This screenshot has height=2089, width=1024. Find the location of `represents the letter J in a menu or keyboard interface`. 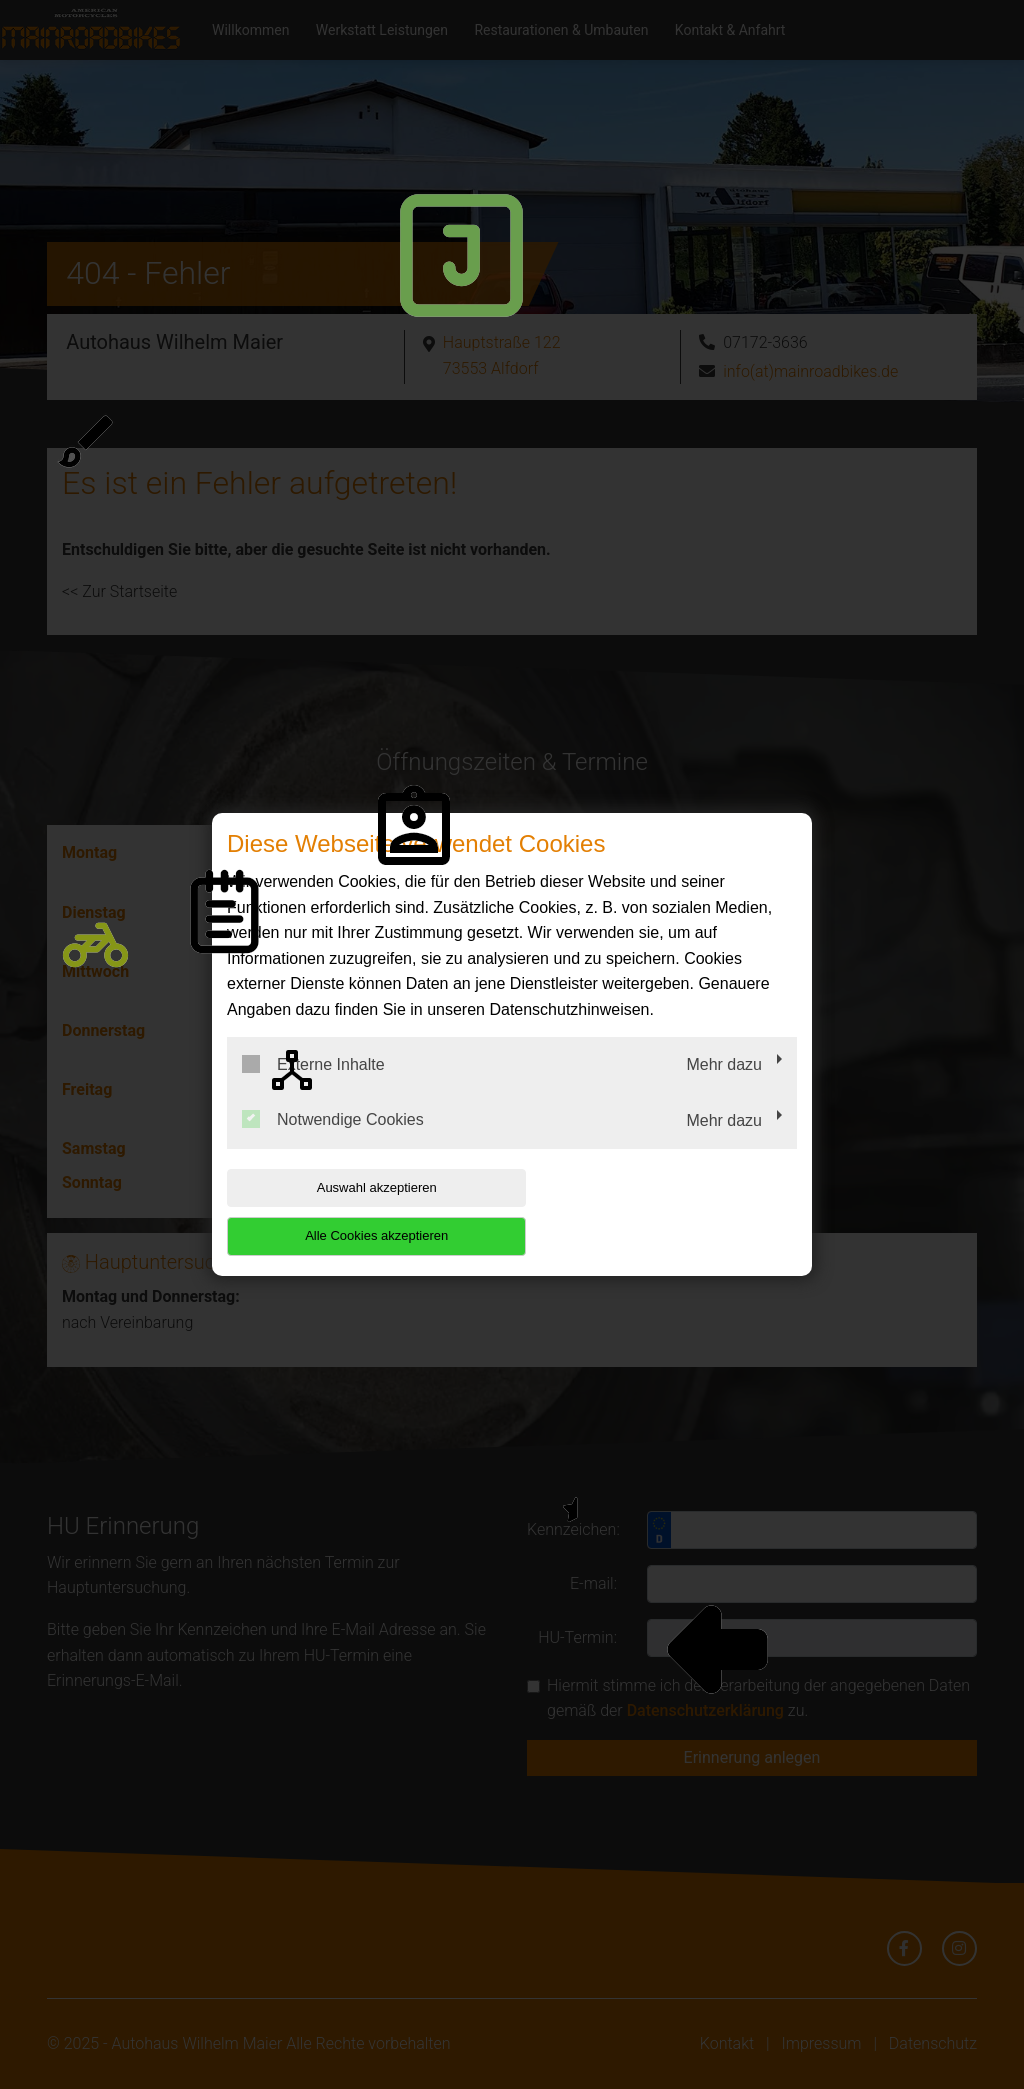

represents the letter J in a menu or keyboard interface is located at coordinates (461, 255).